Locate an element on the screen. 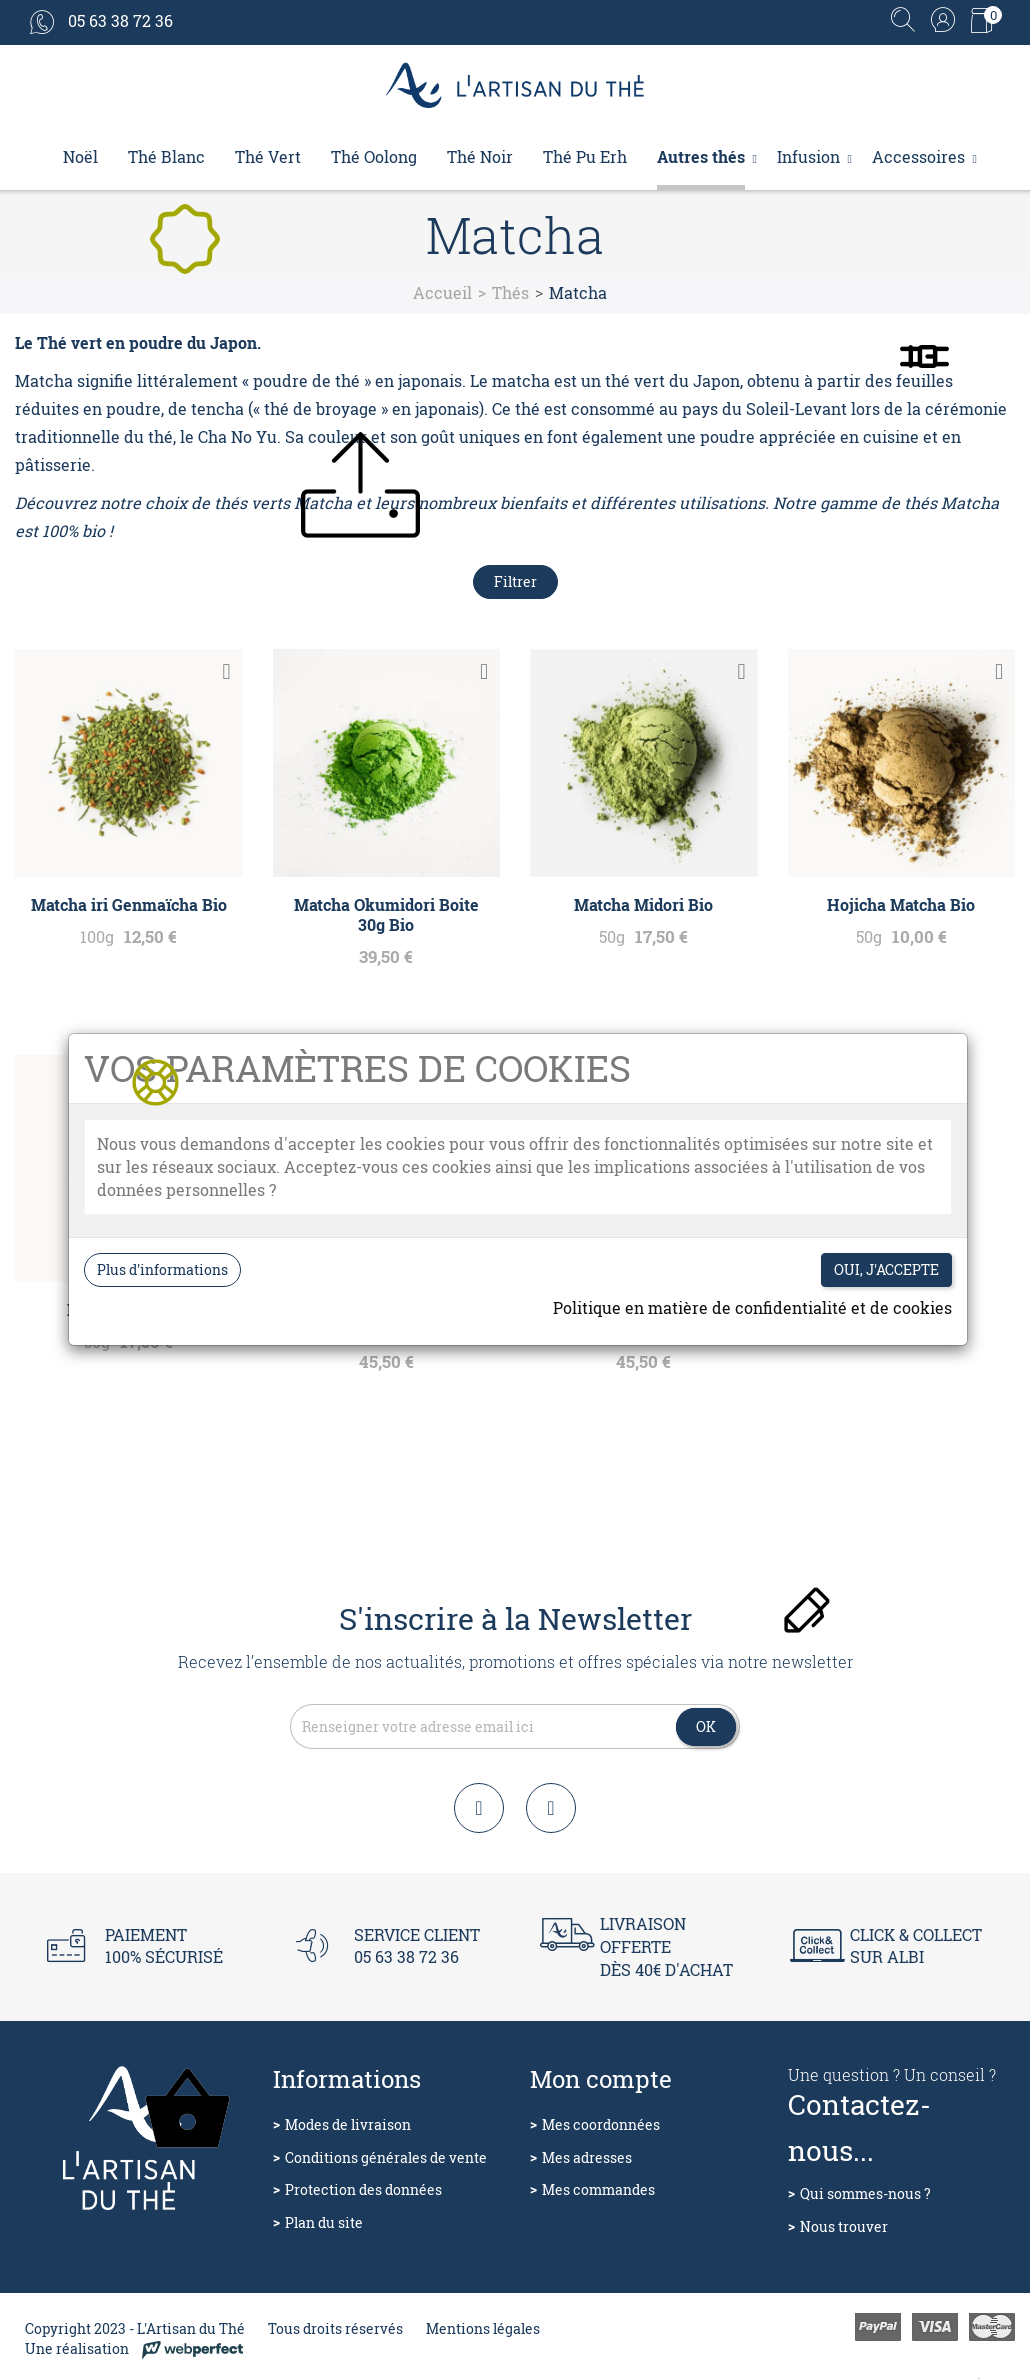 The height and width of the screenshot is (2379, 1030). indicates a verified or certified status is located at coordinates (185, 239).